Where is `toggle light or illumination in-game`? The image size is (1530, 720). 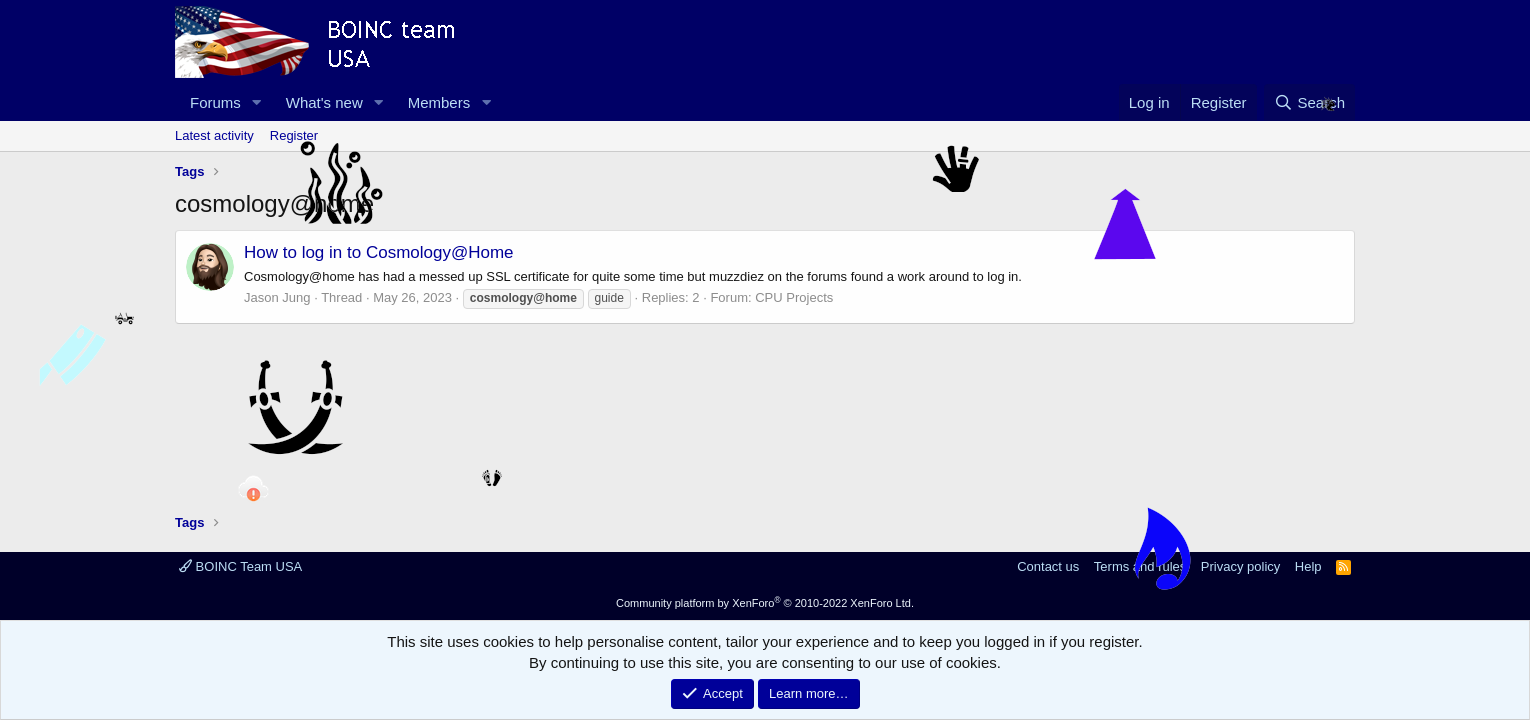 toggle light or illumination in-game is located at coordinates (1160, 548).